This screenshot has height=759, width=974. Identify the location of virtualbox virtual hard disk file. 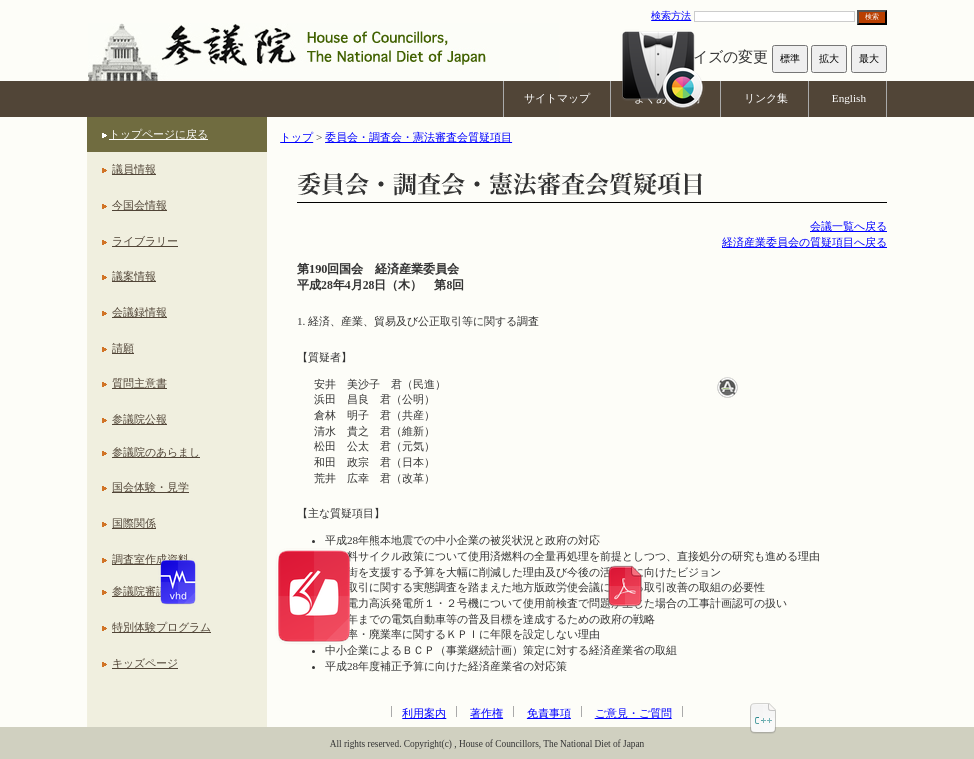
(178, 582).